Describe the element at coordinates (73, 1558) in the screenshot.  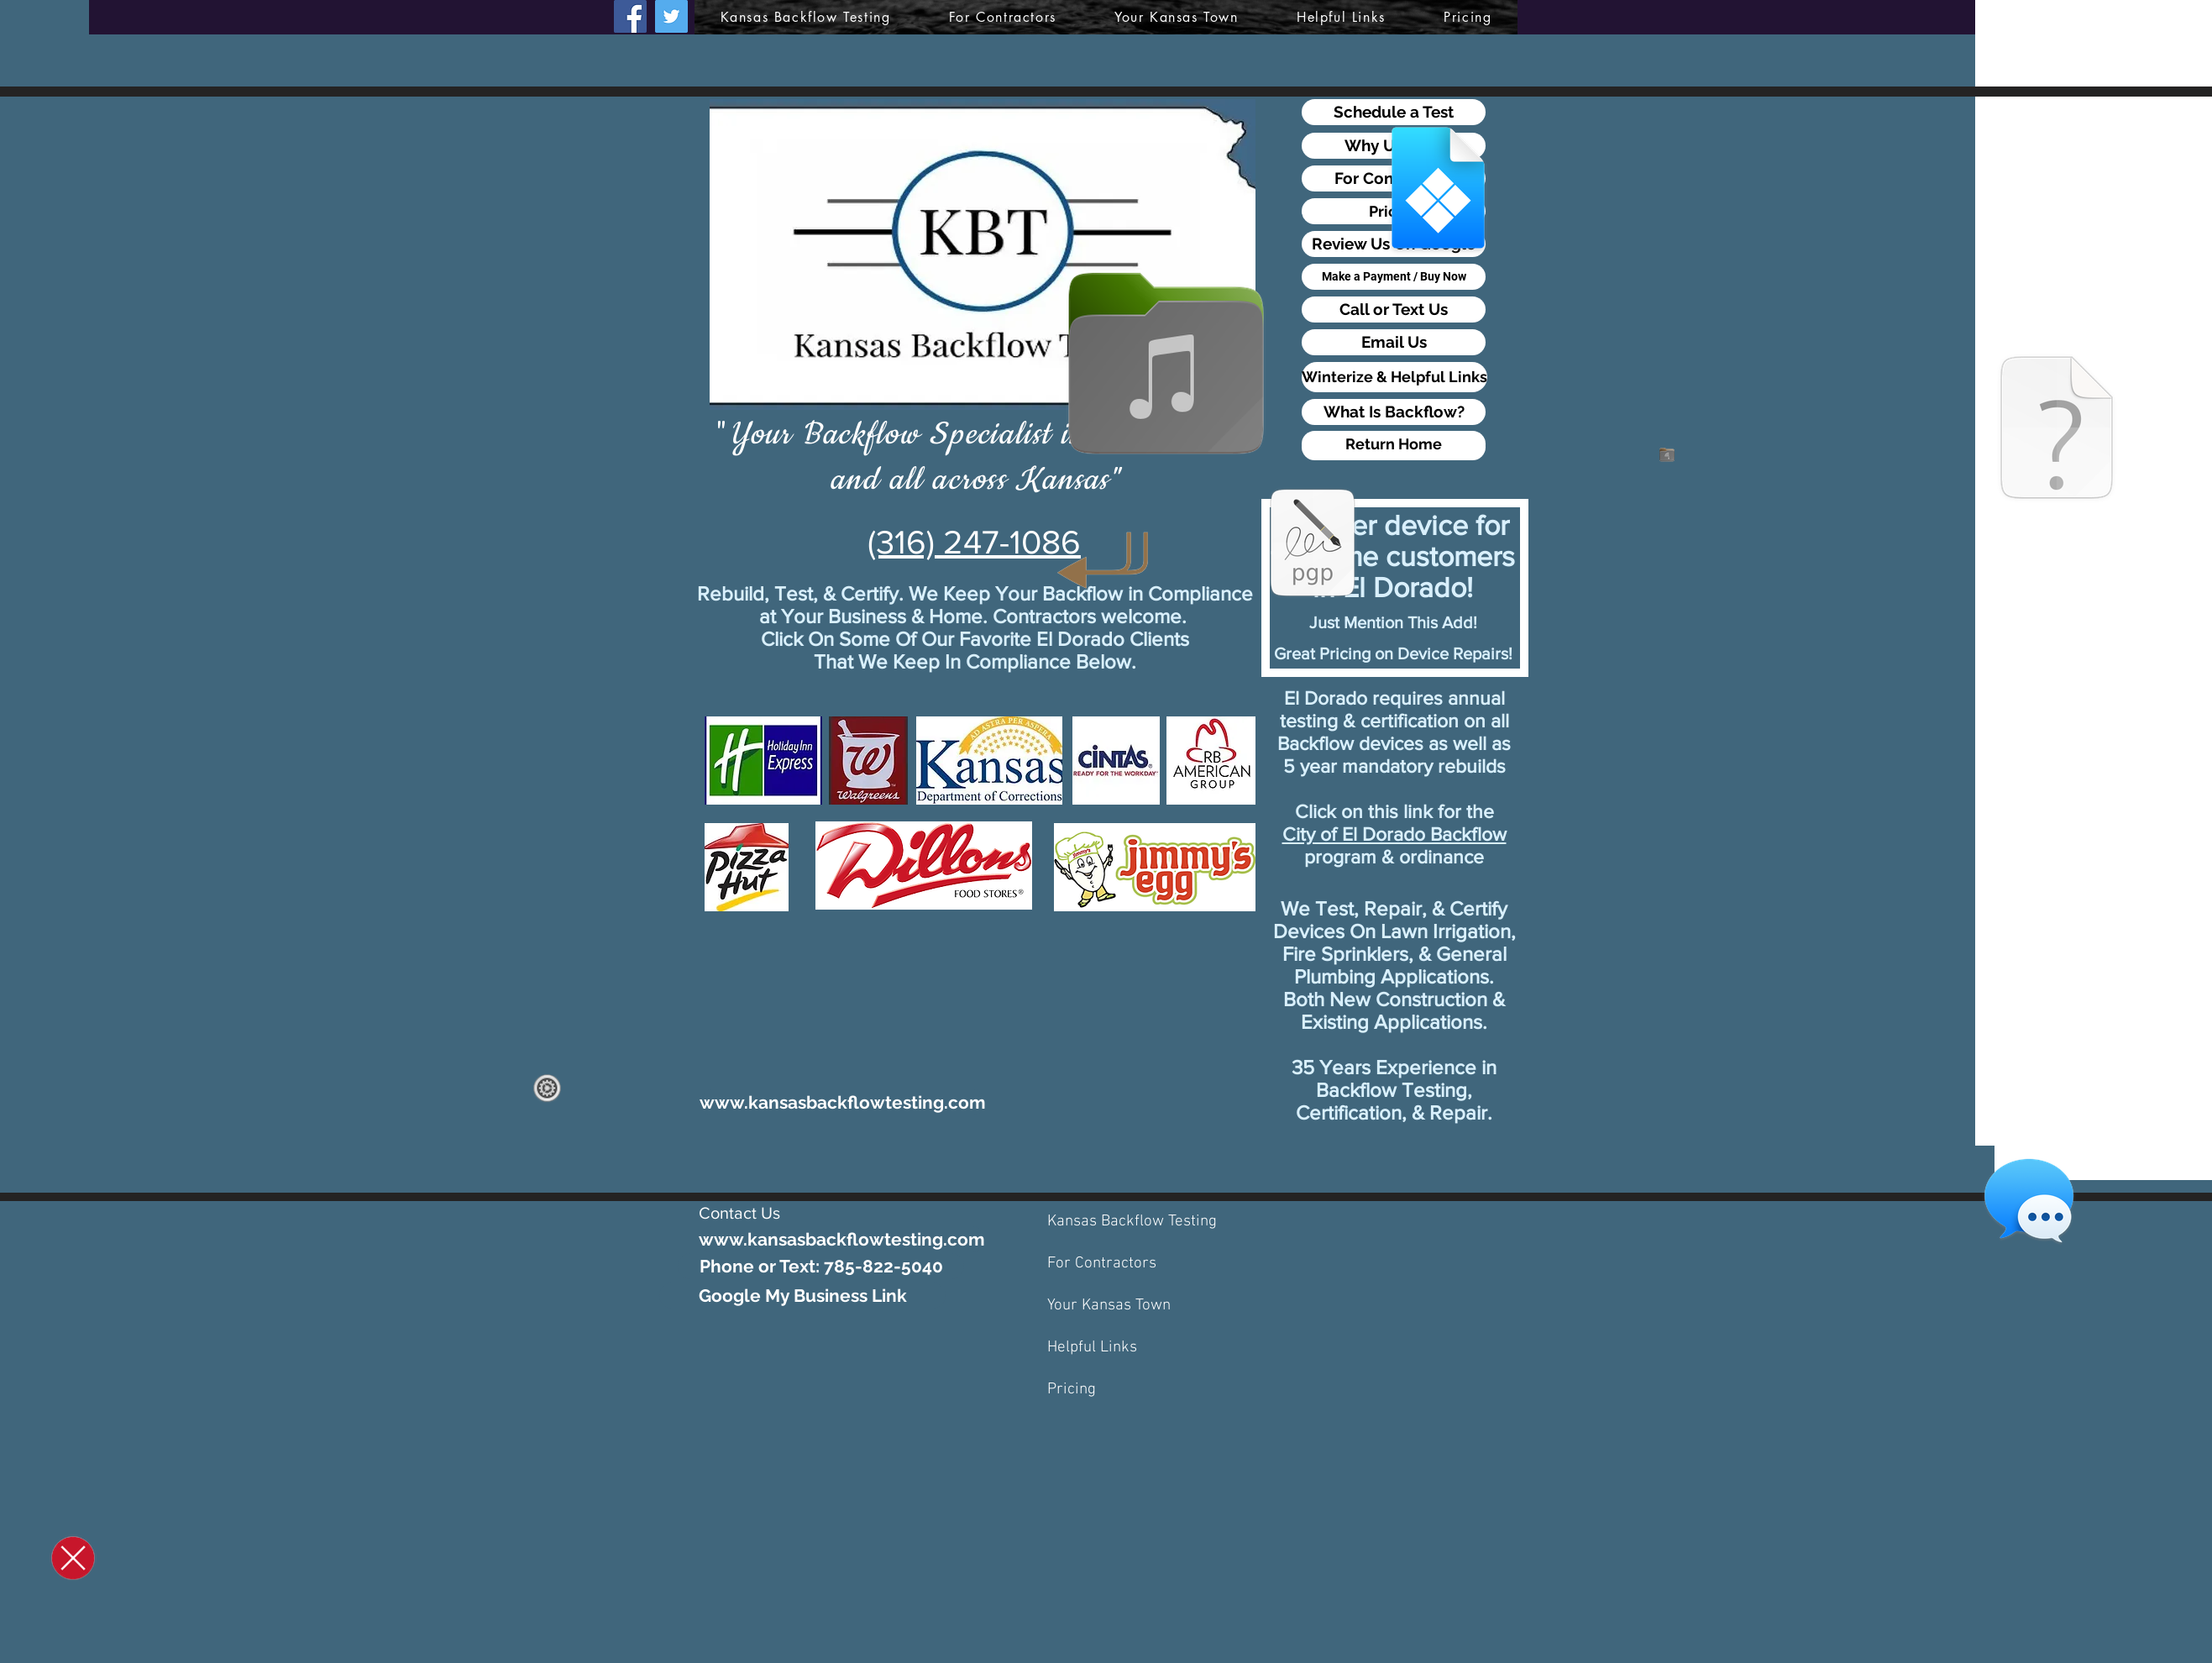
I see `indicates a sync error with a shared file or folder` at that location.